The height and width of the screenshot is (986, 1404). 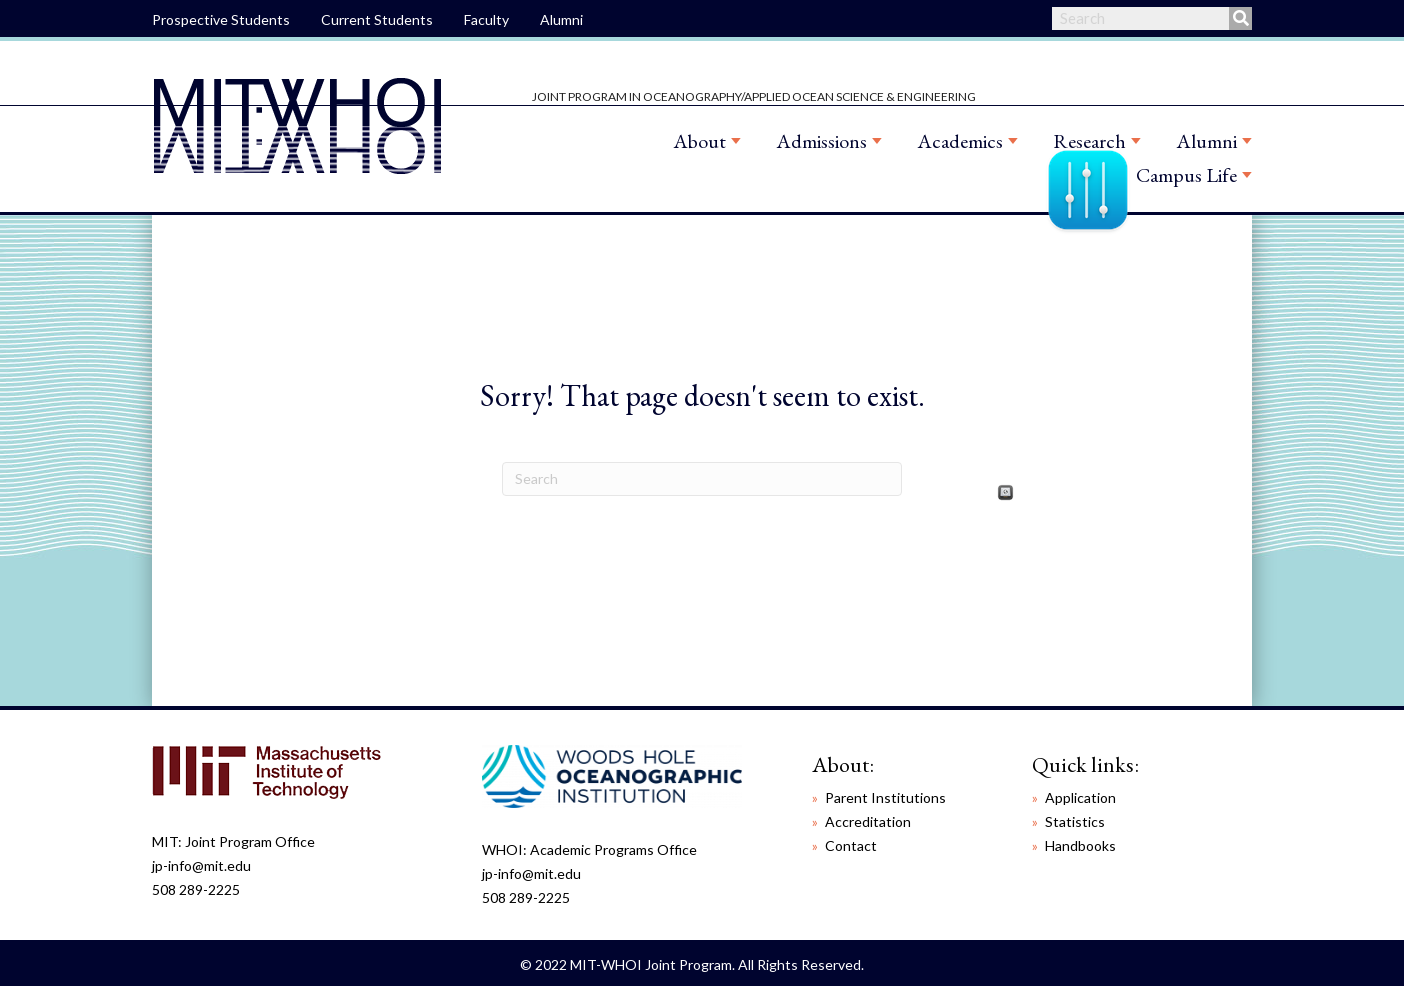 What do you see at coordinates (1088, 190) in the screenshot?
I see `open easyeffects audio processing app` at bounding box center [1088, 190].